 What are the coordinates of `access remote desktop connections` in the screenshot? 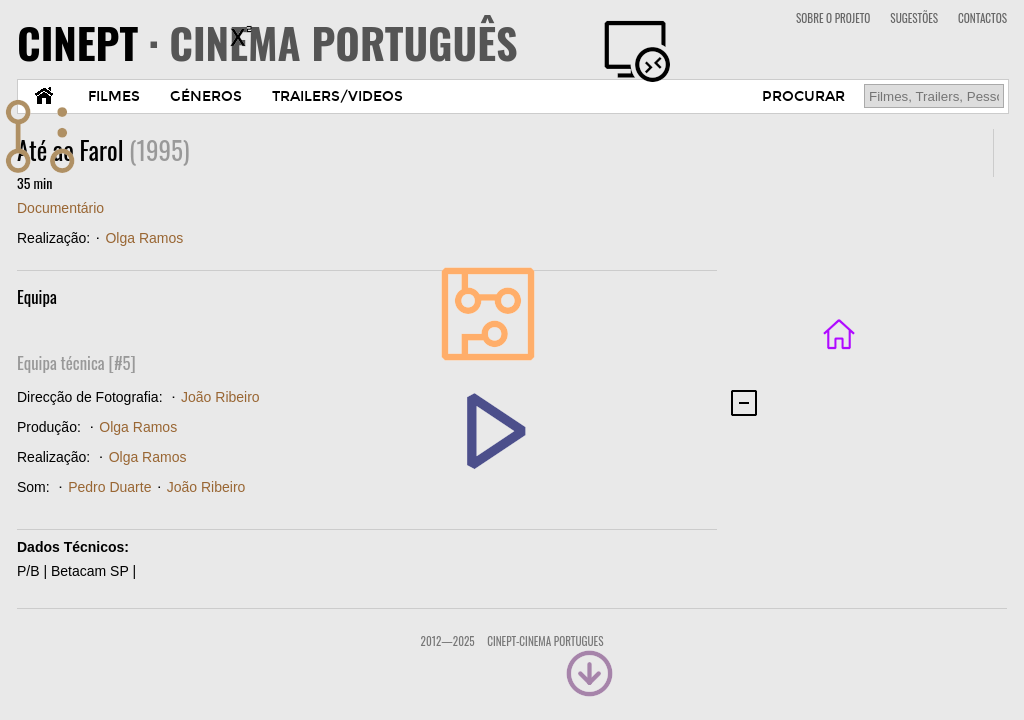 It's located at (636, 48).